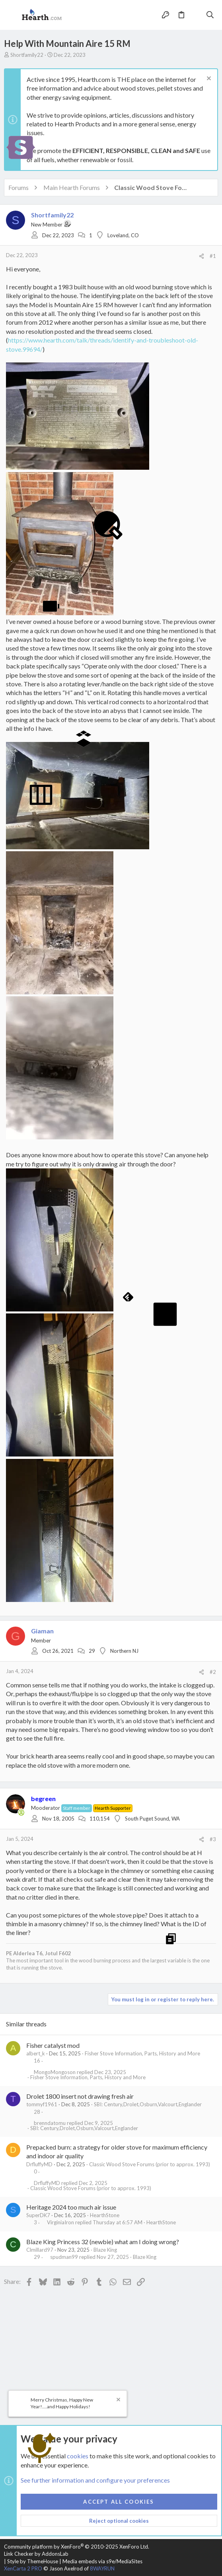 Image resolution: width=222 pixels, height=2576 pixels. I want to click on instructure company logo, so click(84, 739).